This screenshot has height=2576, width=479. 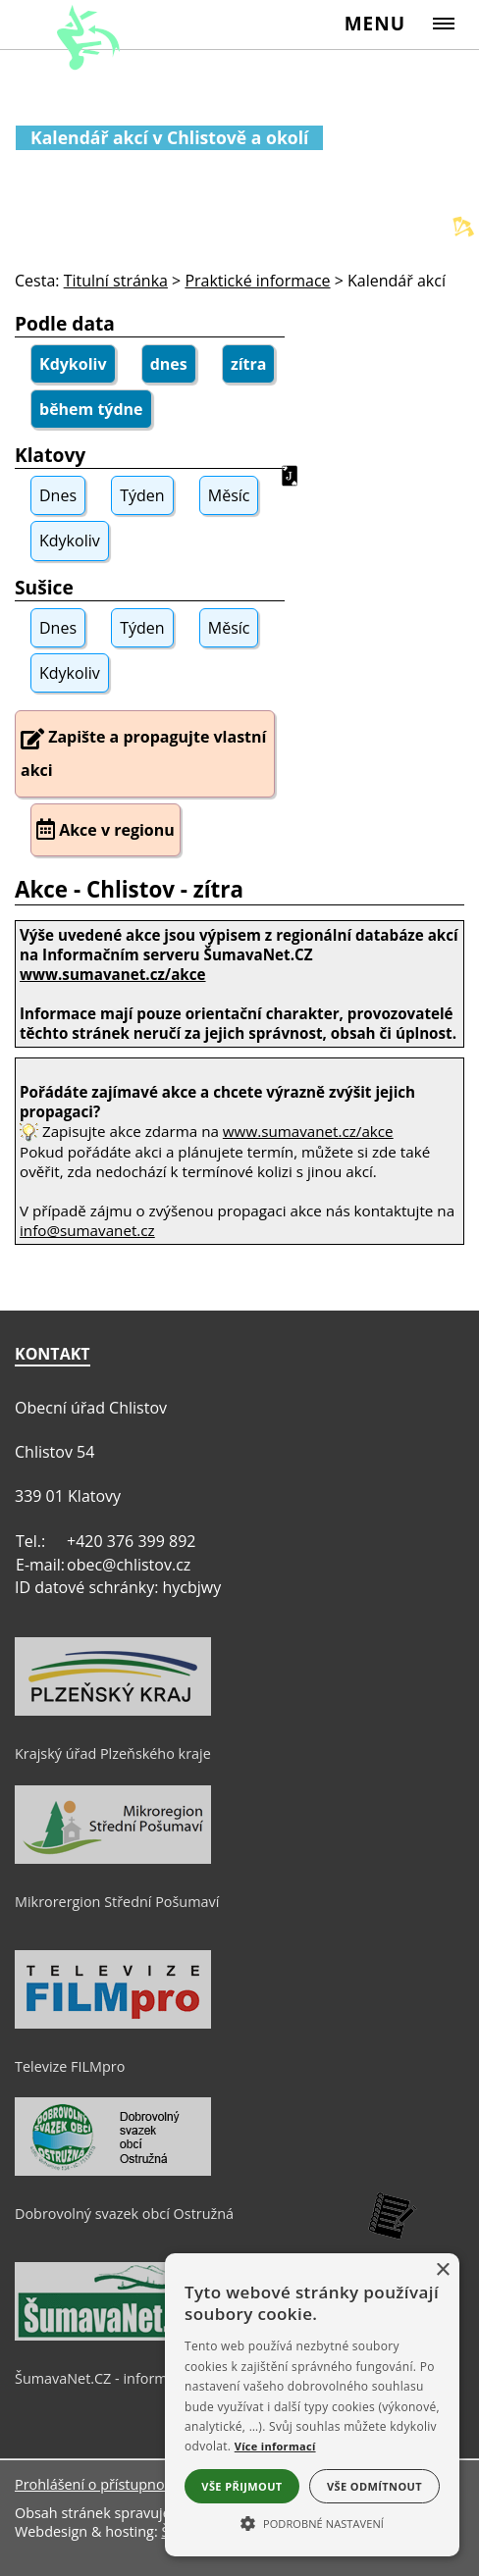 I want to click on select hatchet or axe weapon type, so click(x=463, y=227).